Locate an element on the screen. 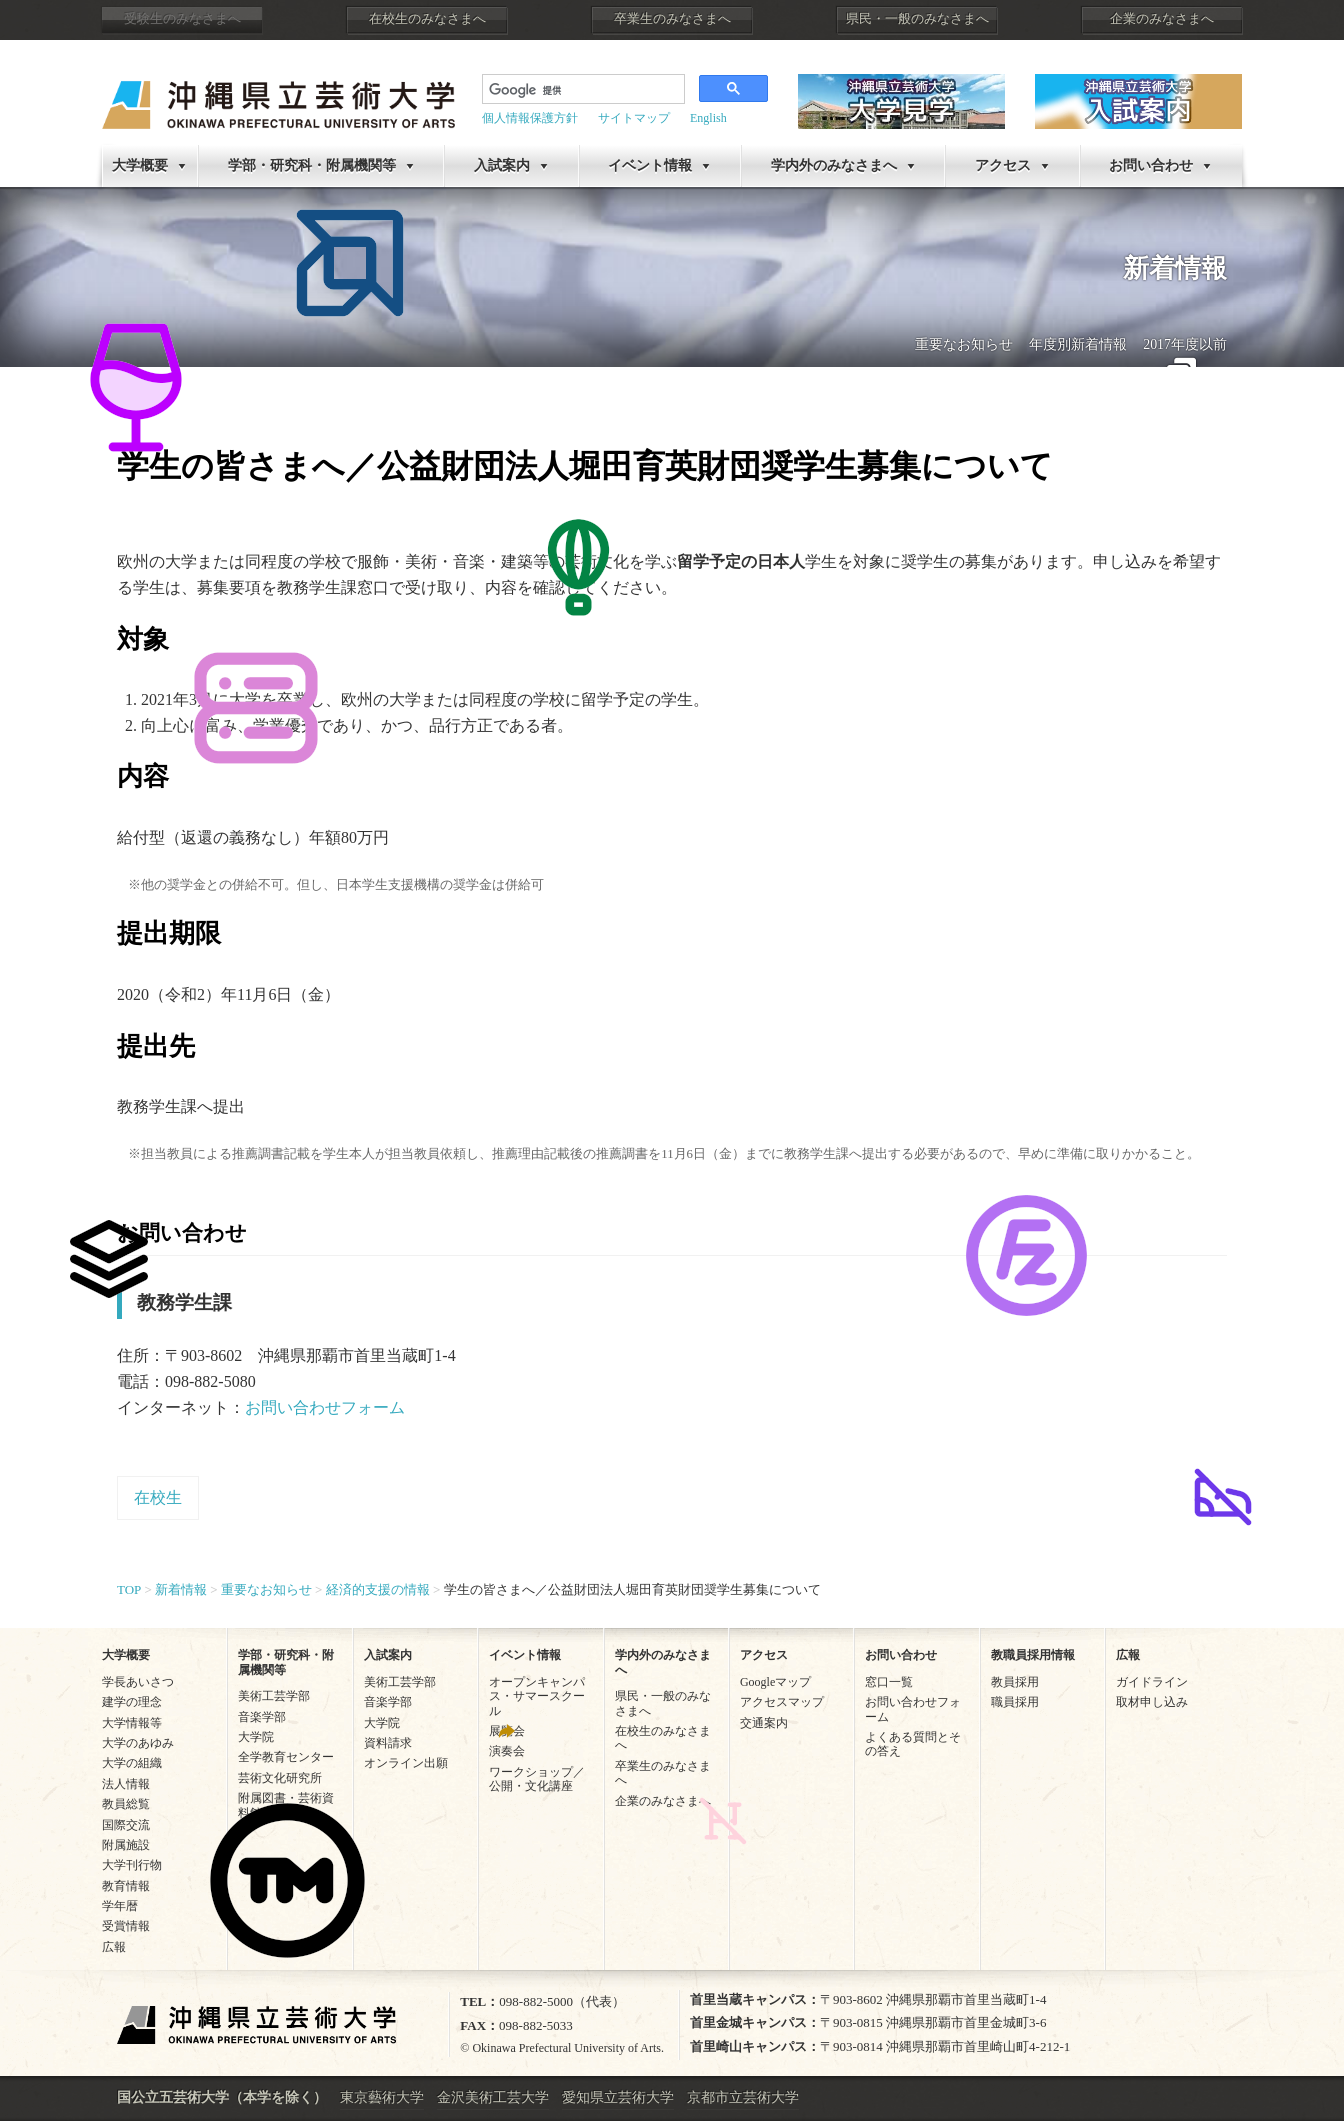 The height and width of the screenshot is (2121, 1344). access travel or adventure features is located at coordinates (578, 567).